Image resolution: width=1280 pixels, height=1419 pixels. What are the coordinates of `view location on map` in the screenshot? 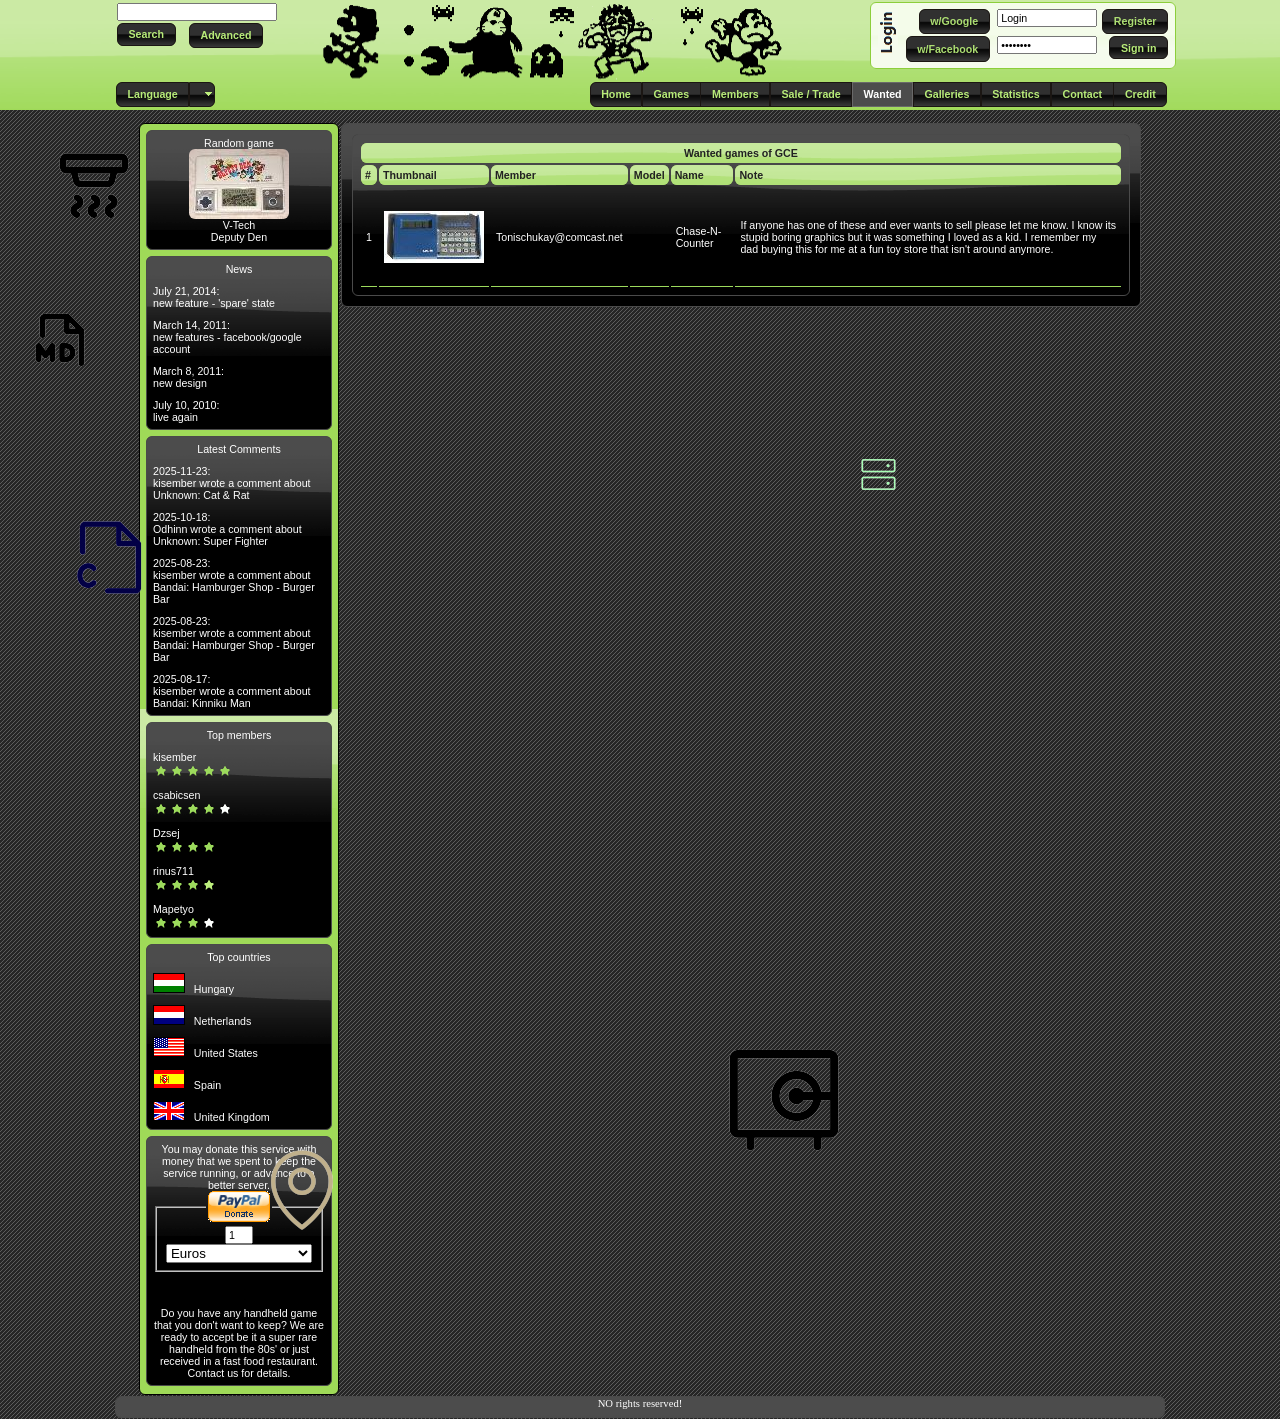 It's located at (302, 1190).